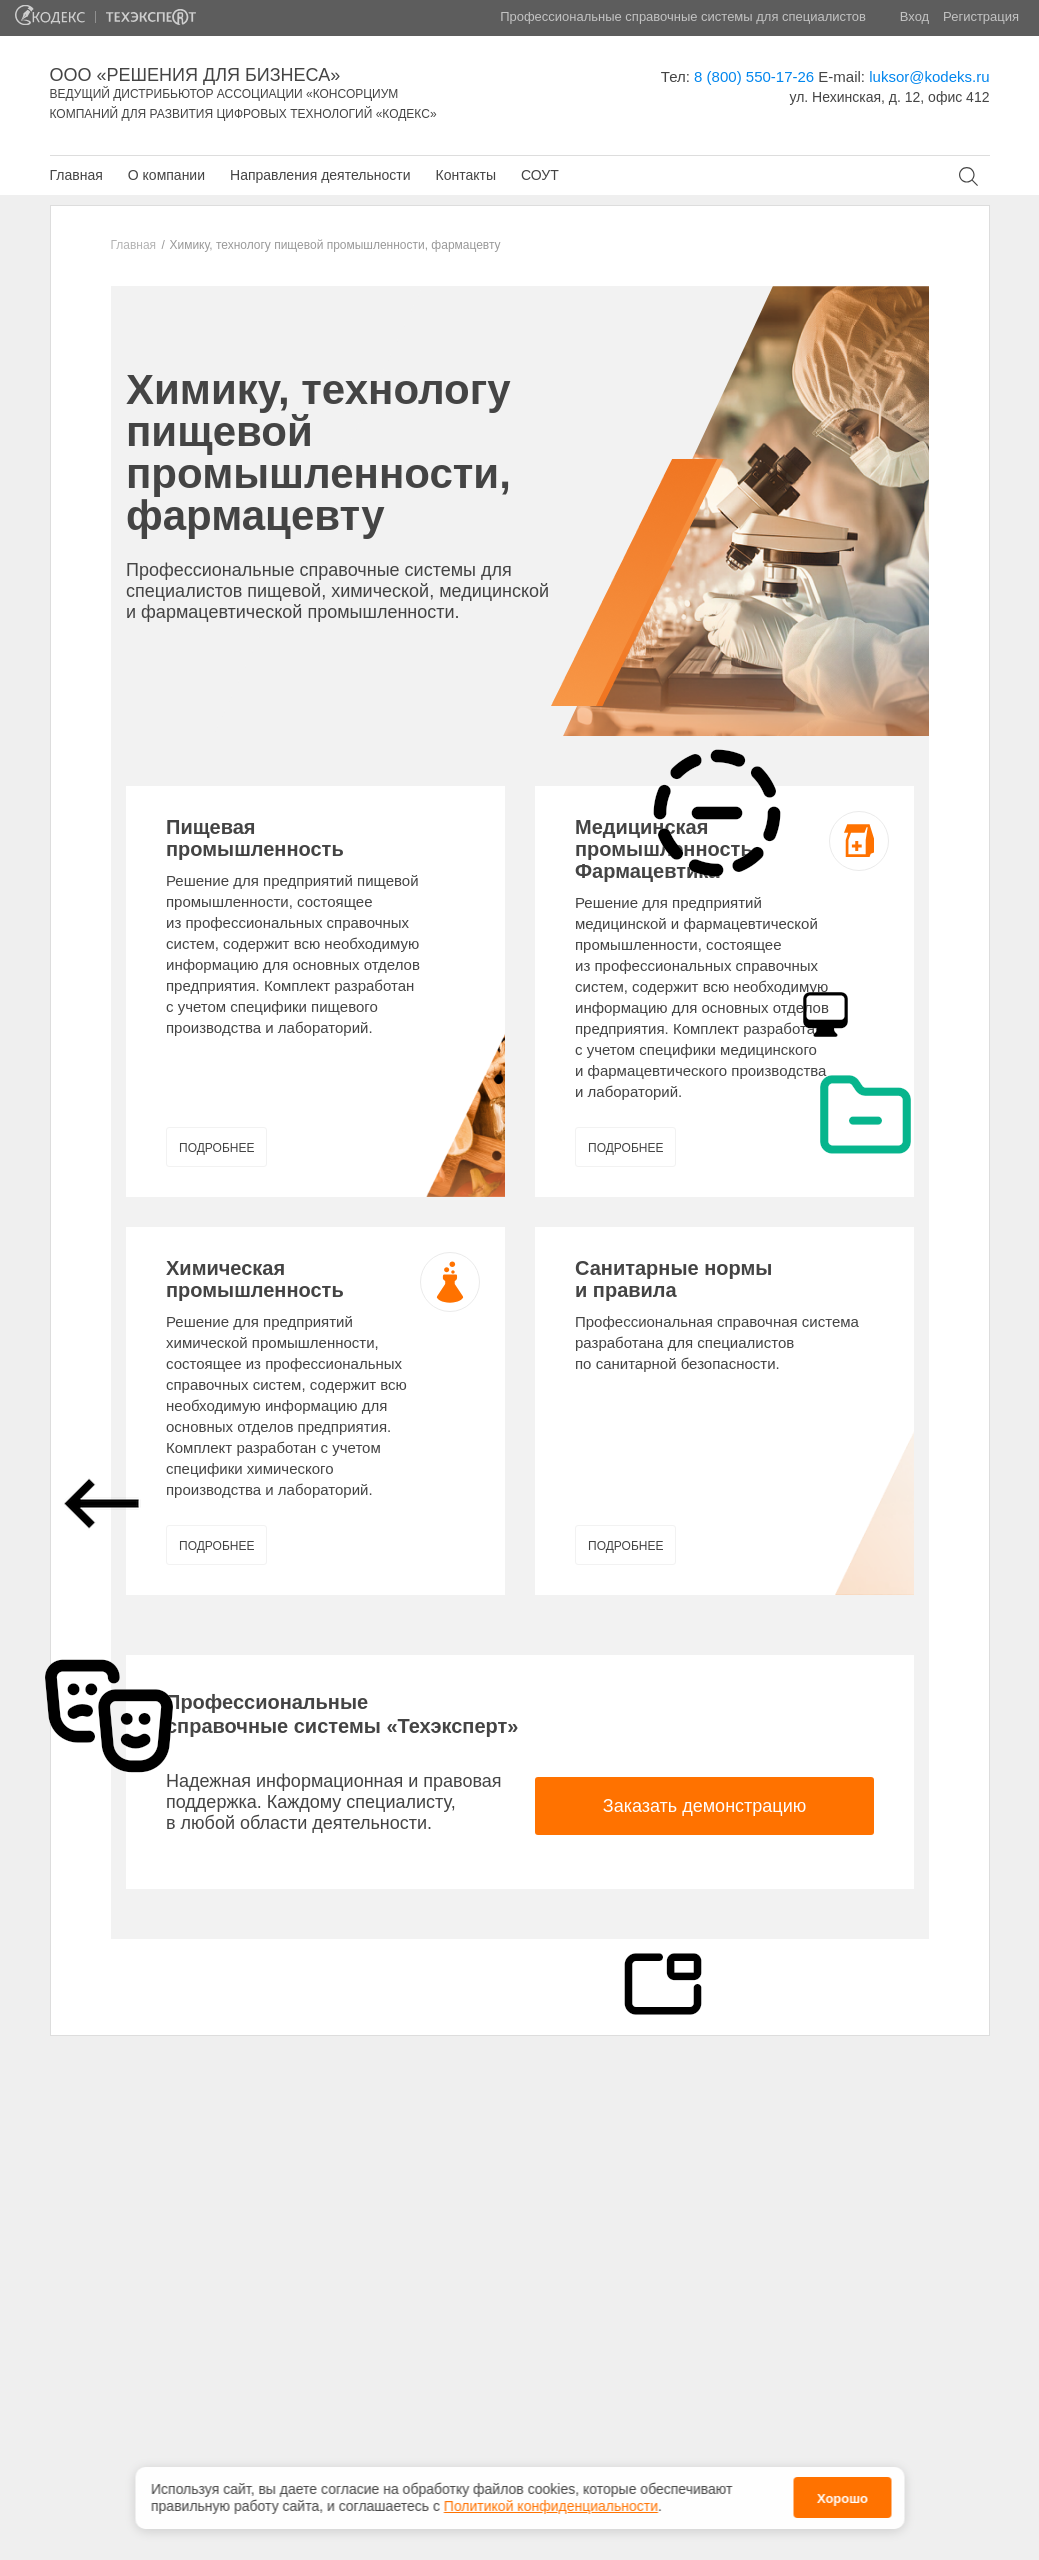  I want to click on remove item from a pending or draft state, so click(717, 813).